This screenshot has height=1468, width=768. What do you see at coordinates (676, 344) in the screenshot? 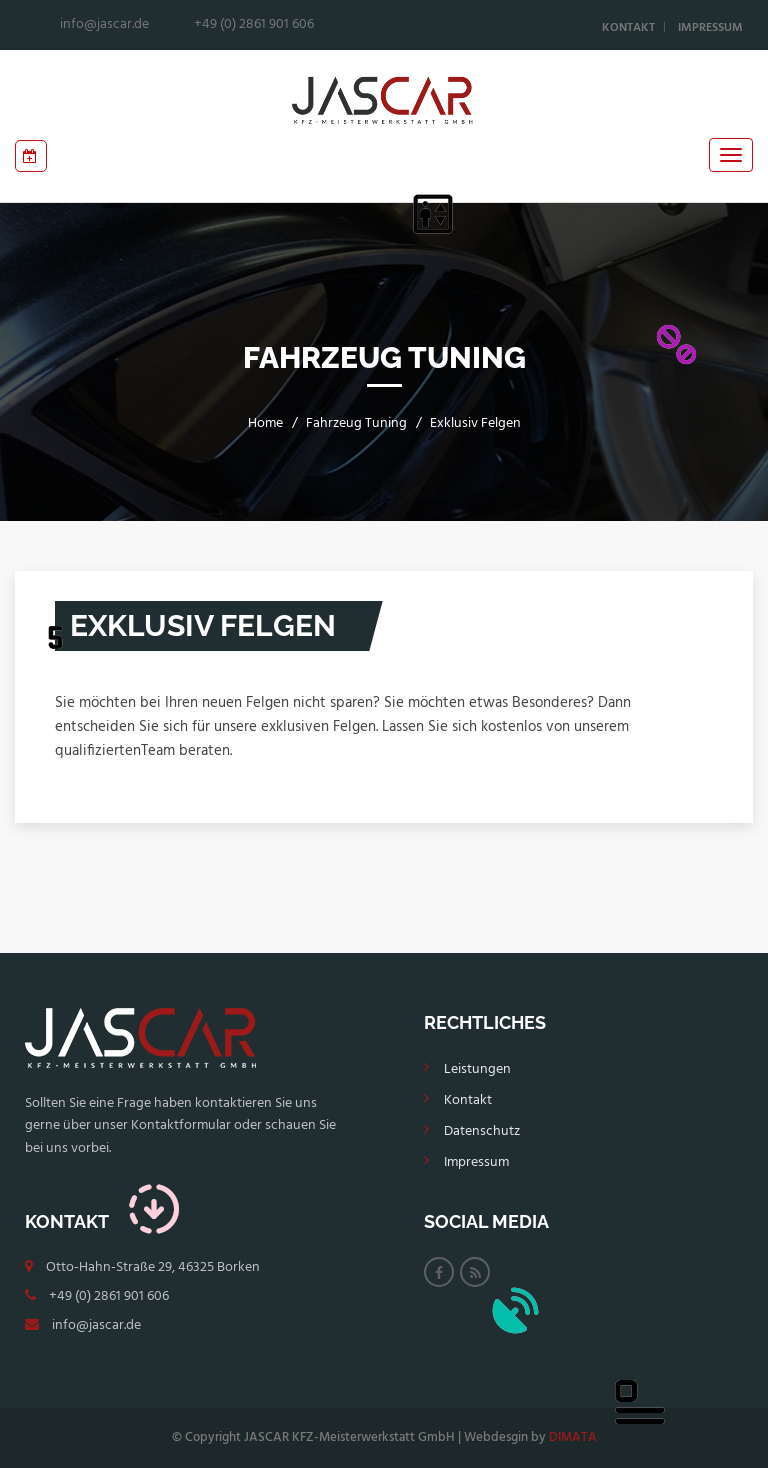
I see `access medication tracking or reminders` at bounding box center [676, 344].